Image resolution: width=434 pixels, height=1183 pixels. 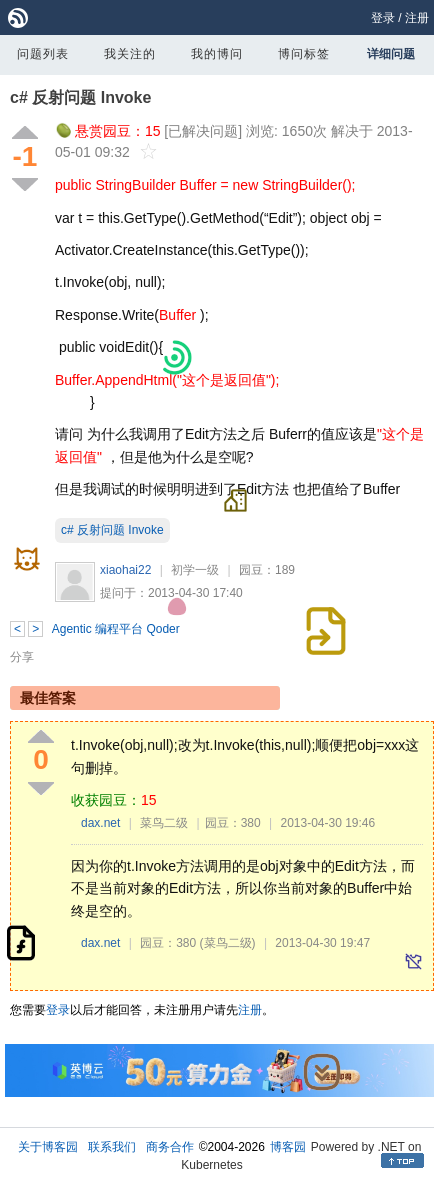 I want to click on decorative blob shape element, so click(x=177, y=606).